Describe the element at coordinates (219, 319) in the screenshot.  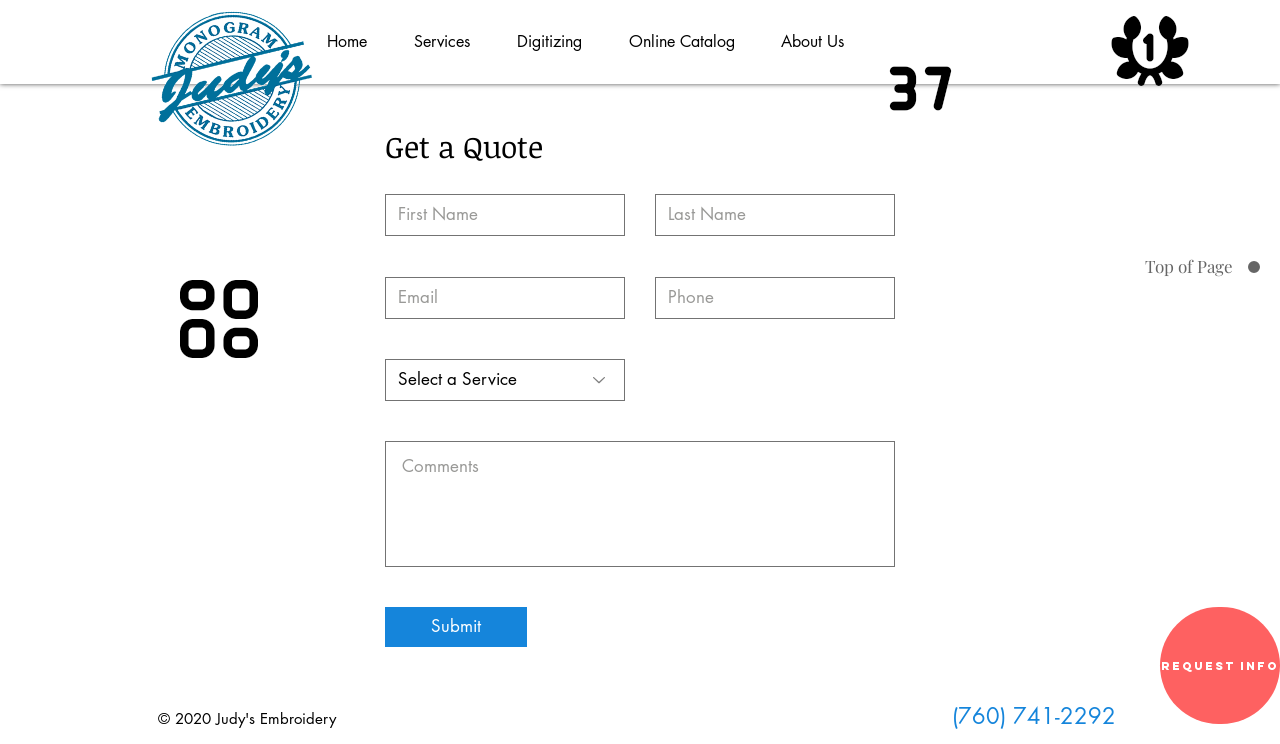
I see `switch to grid view layout` at that location.